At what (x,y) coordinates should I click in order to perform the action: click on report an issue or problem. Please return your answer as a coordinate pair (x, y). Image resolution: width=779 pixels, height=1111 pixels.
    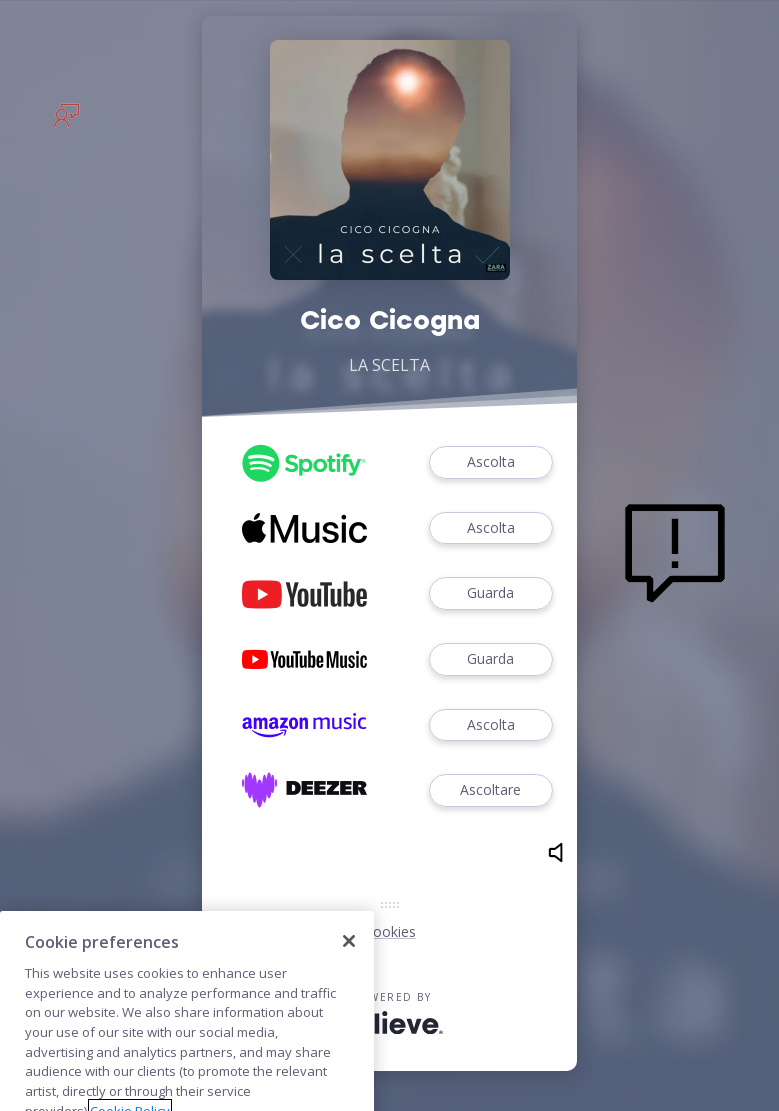
    Looking at the image, I should click on (675, 554).